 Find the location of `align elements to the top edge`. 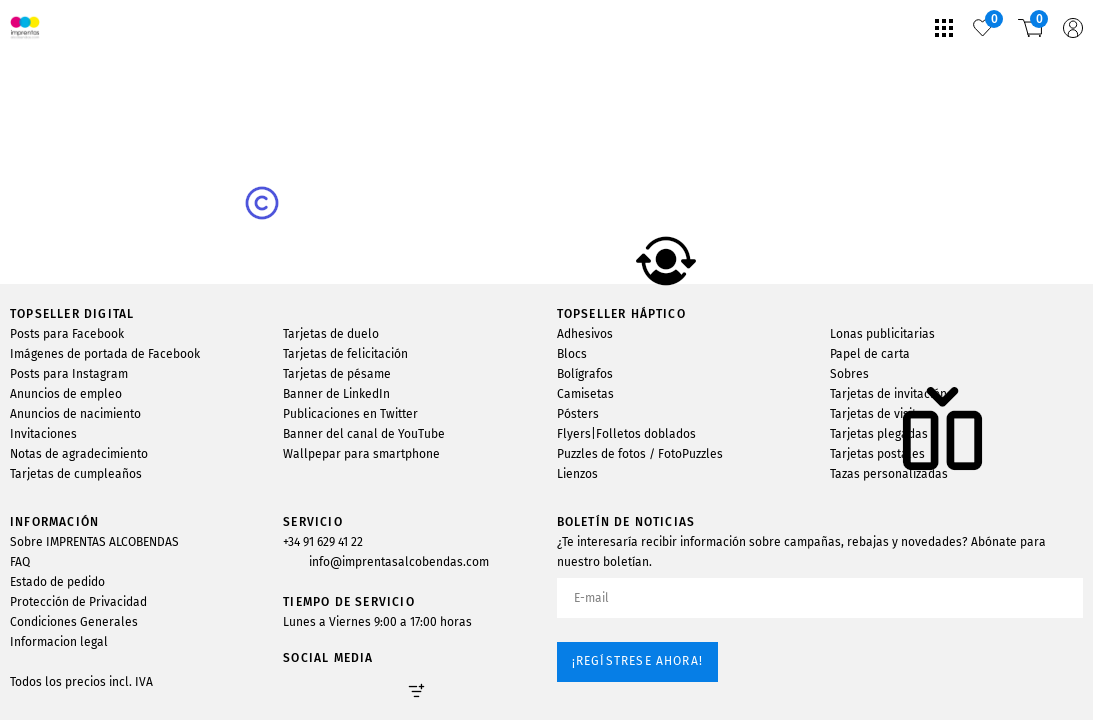

align elements to the top edge is located at coordinates (942, 430).